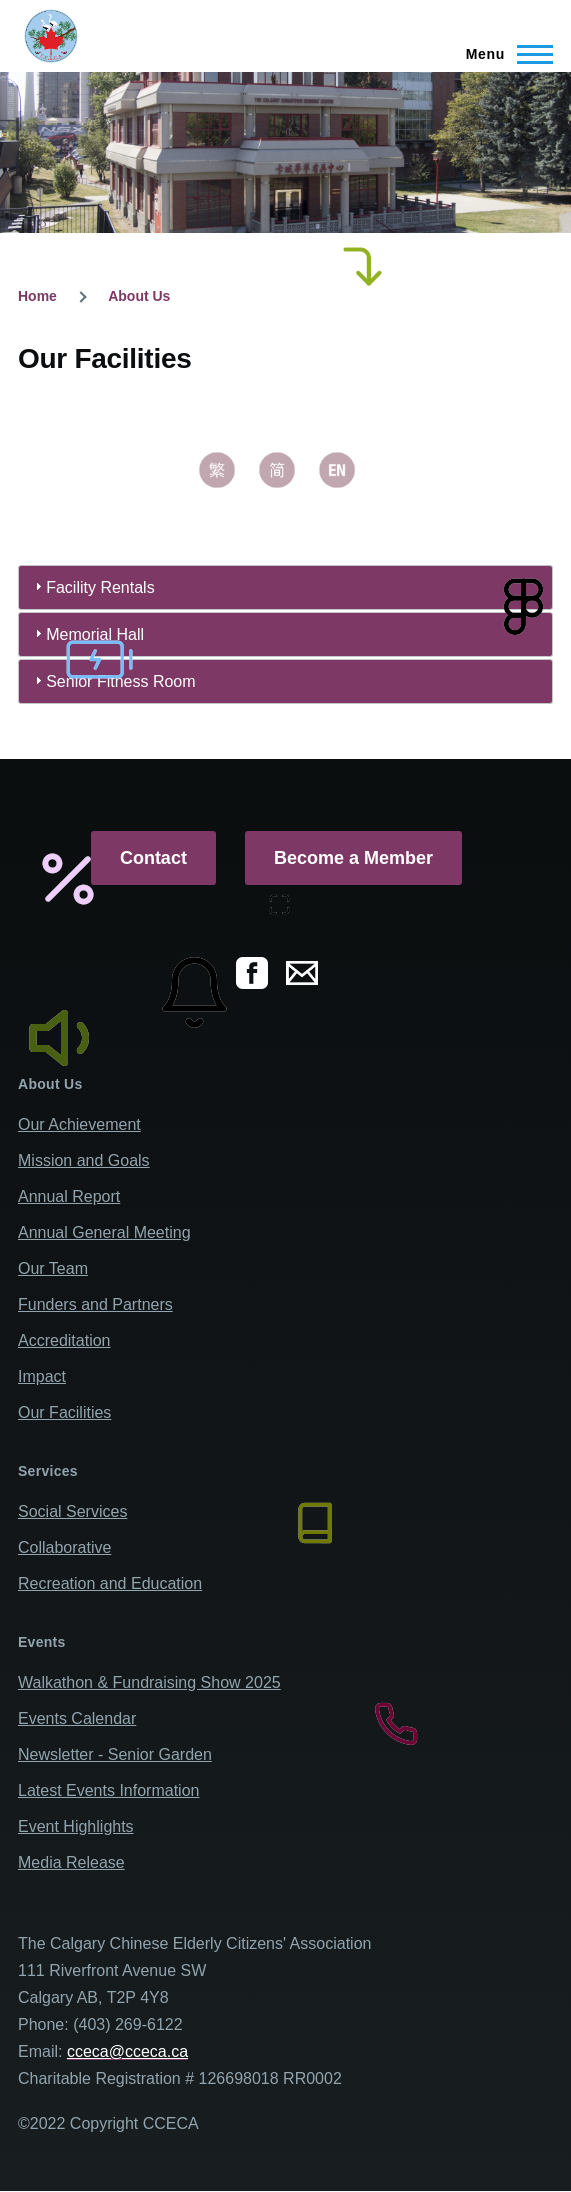 This screenshot has width=571, height=2192. What do you see at coordinates (279, 904) in the screenshot?
I see `maximize window to full screen` at bounding box center [279, 904].